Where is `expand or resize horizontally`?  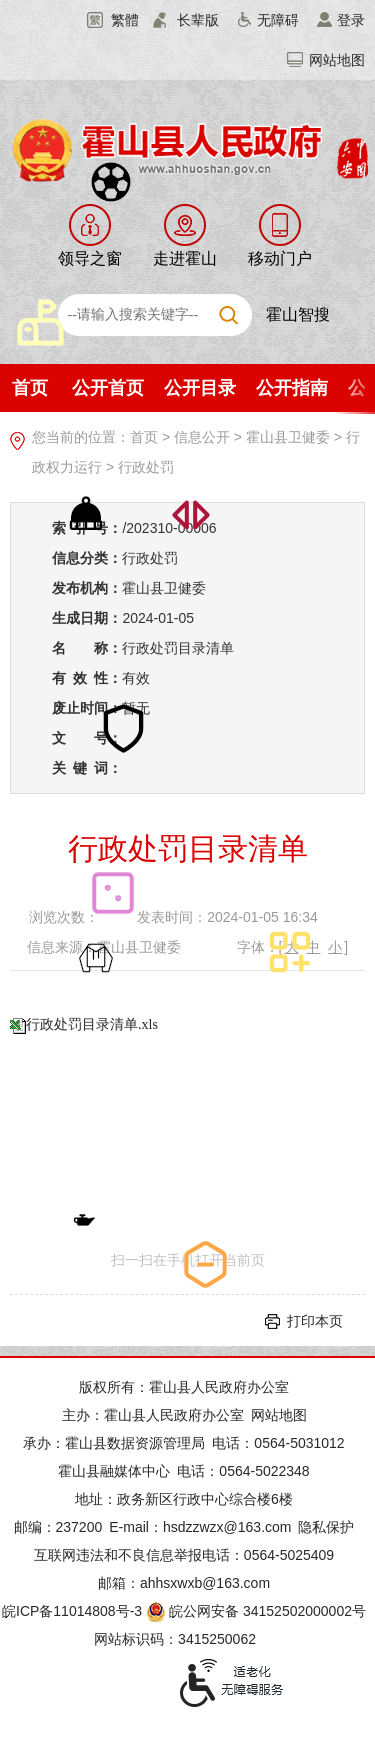
expand or resize horizontally is located at coordinates (191, 515).